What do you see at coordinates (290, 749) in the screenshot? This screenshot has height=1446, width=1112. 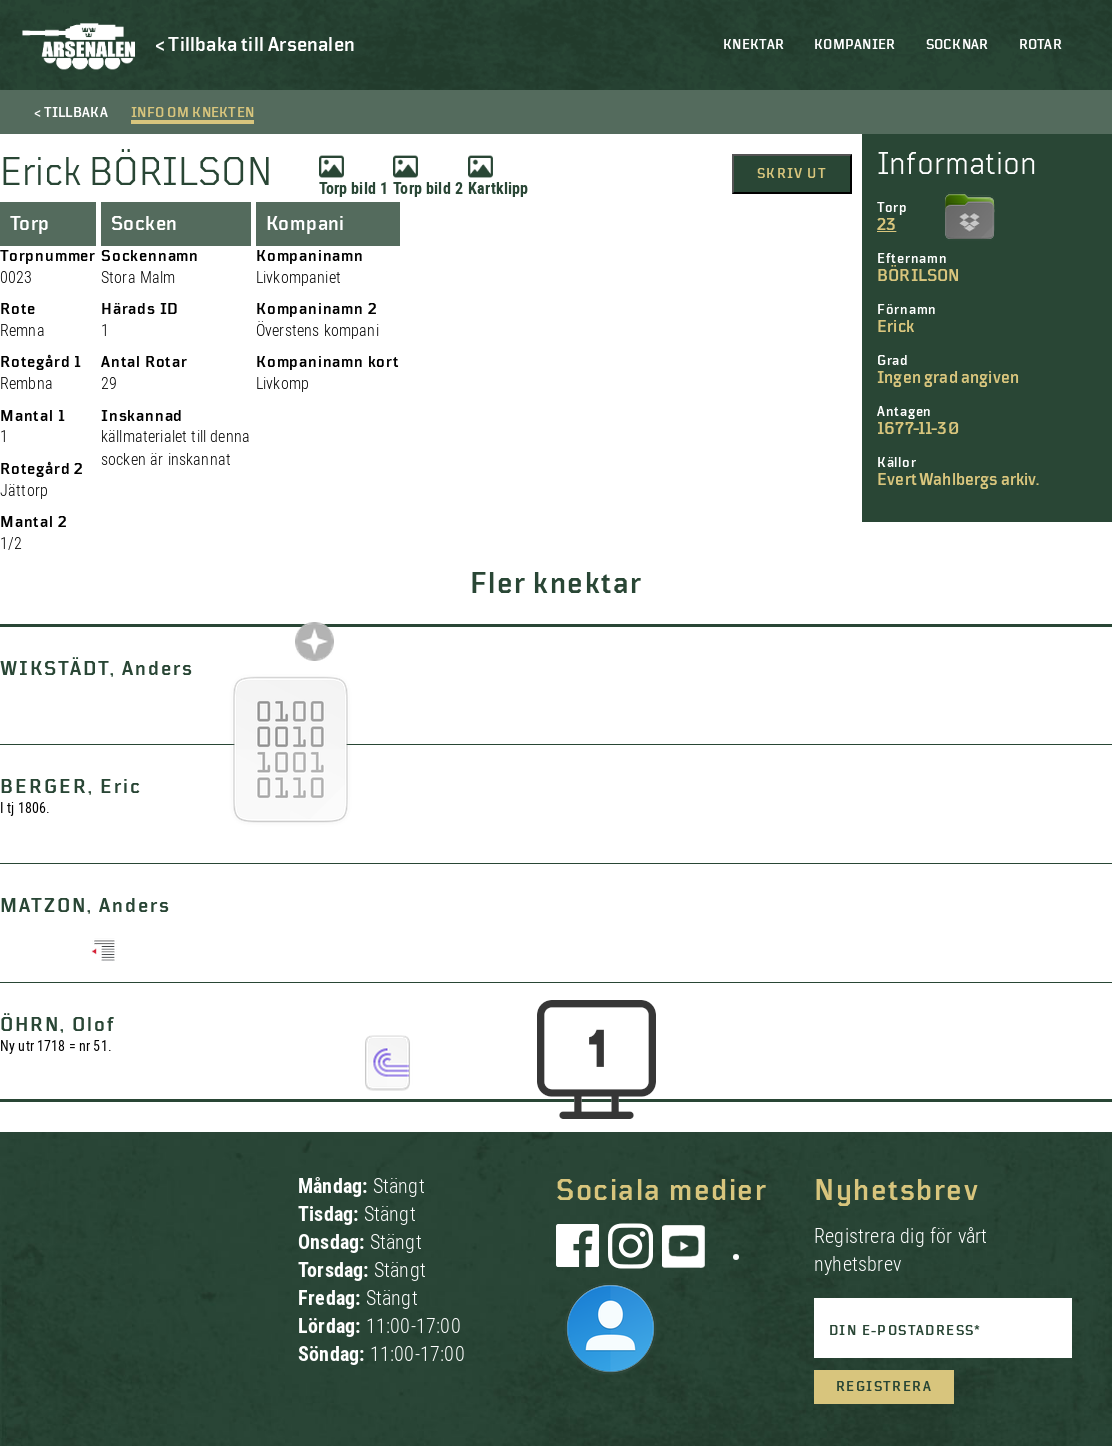 I see `indicates a Windows executable or downloadable program file` at bounding box center [290, 749].